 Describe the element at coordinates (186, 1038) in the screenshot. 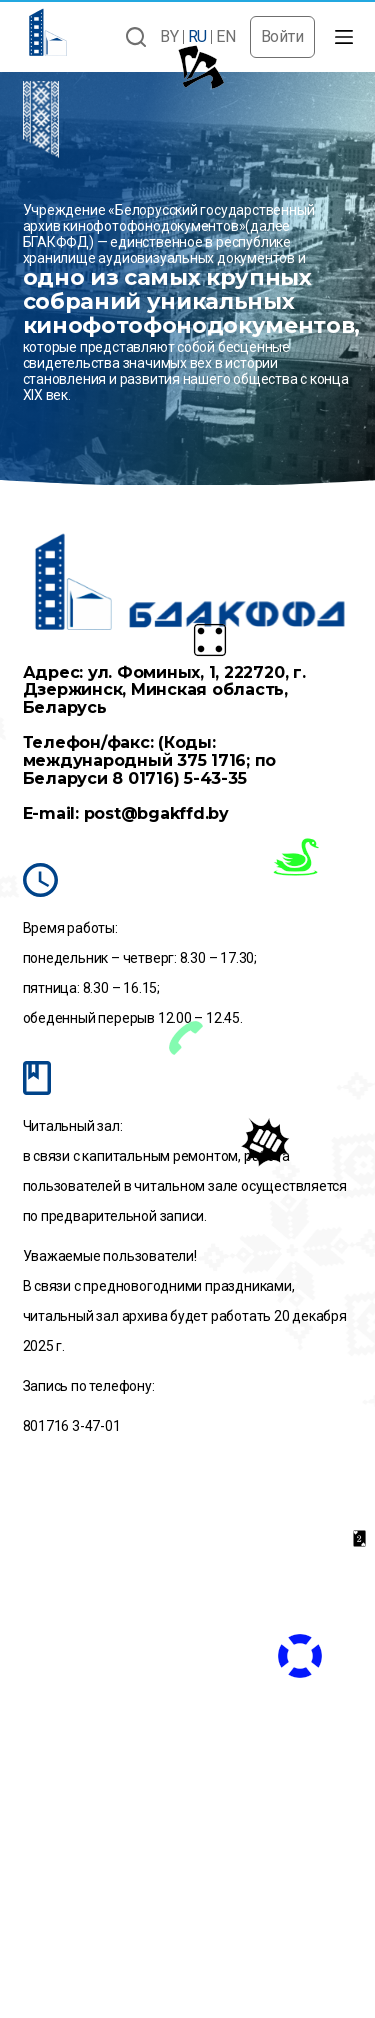

I see `make a phone call` at that location.